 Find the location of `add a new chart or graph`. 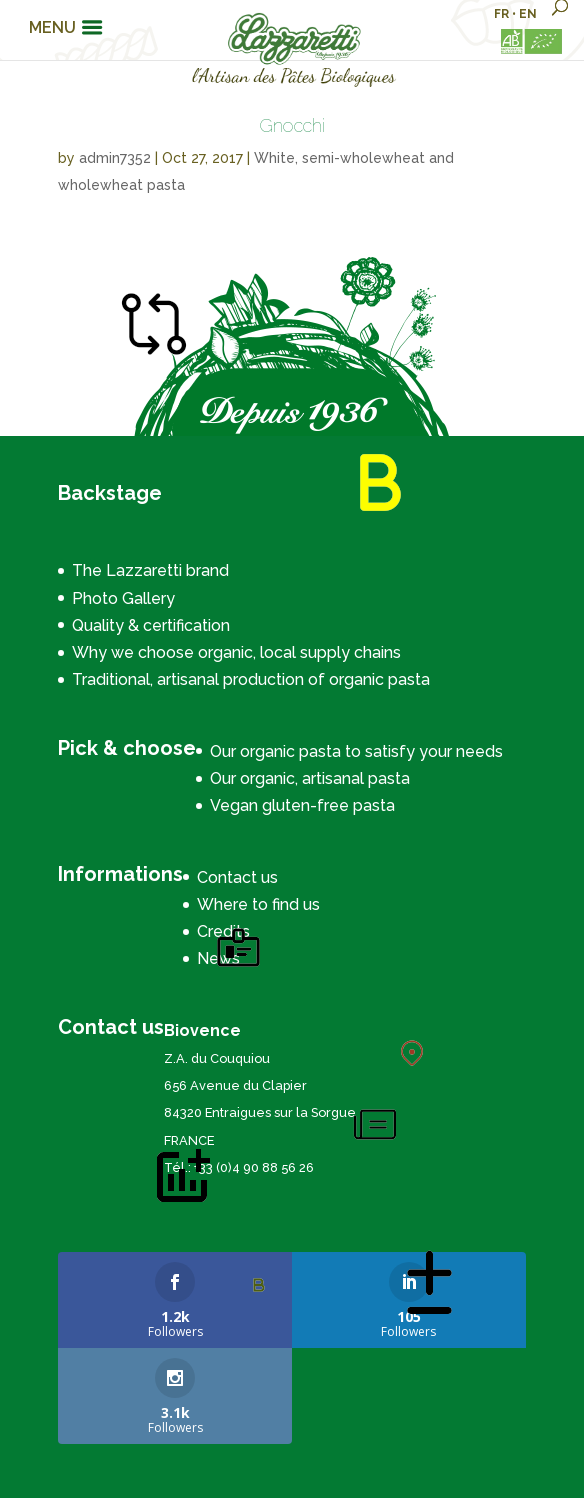

add a new chart or graph is located at coordinates (182, 1177).